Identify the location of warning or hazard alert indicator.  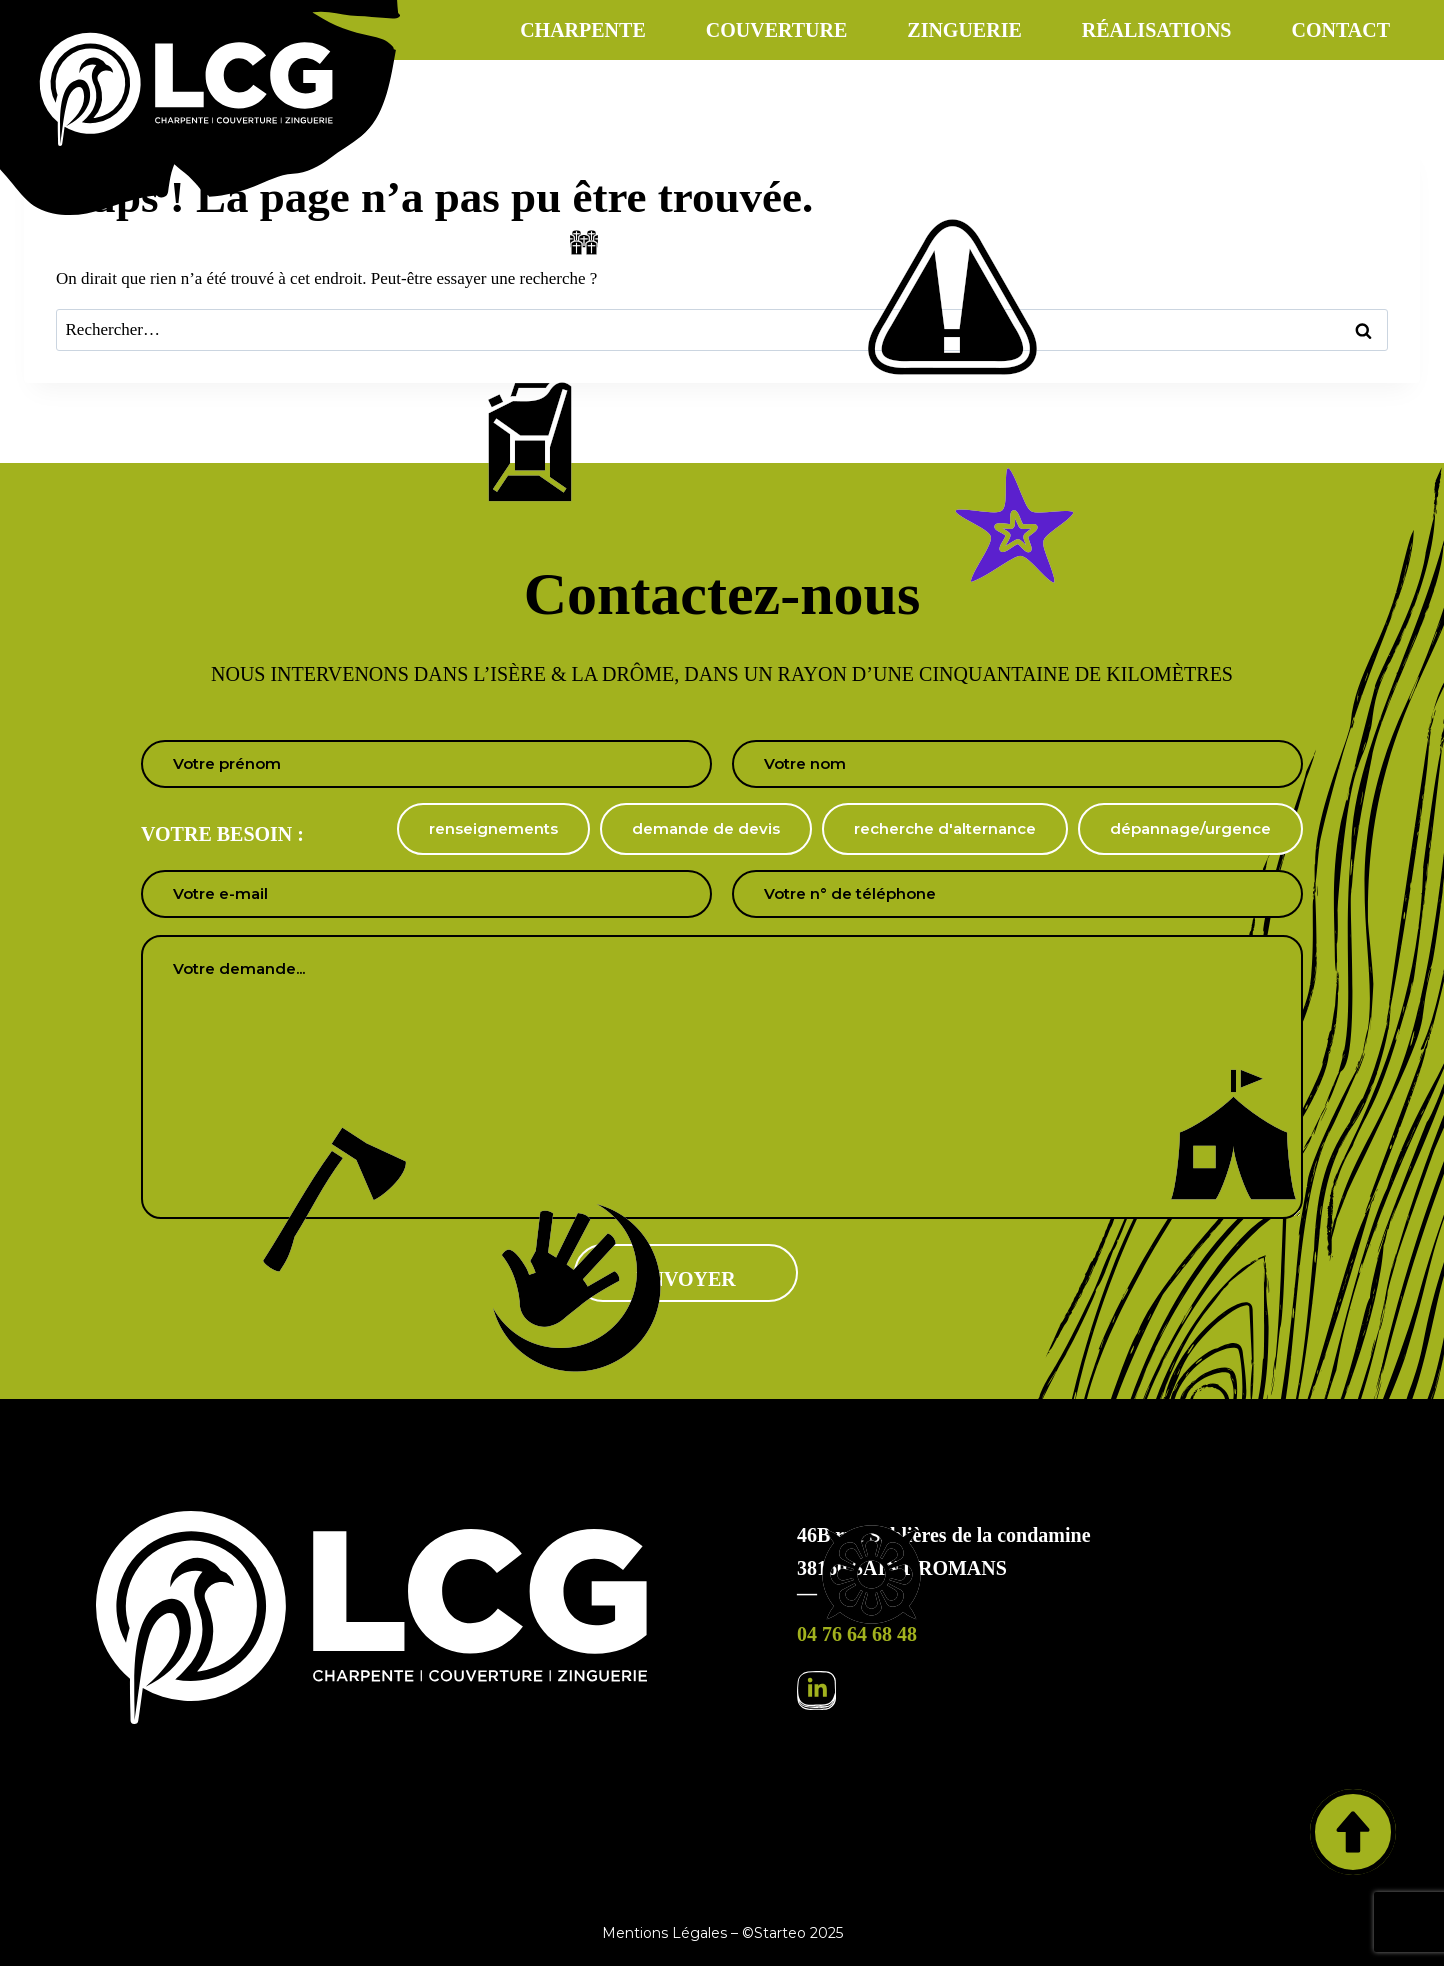
(953, 299).